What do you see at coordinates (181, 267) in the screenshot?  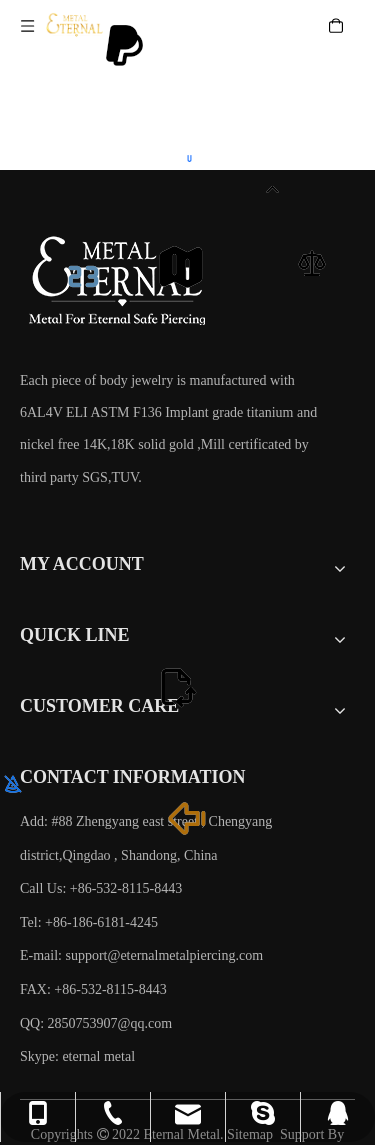 I see `view map or navigation` at bounding box center [181, 267].